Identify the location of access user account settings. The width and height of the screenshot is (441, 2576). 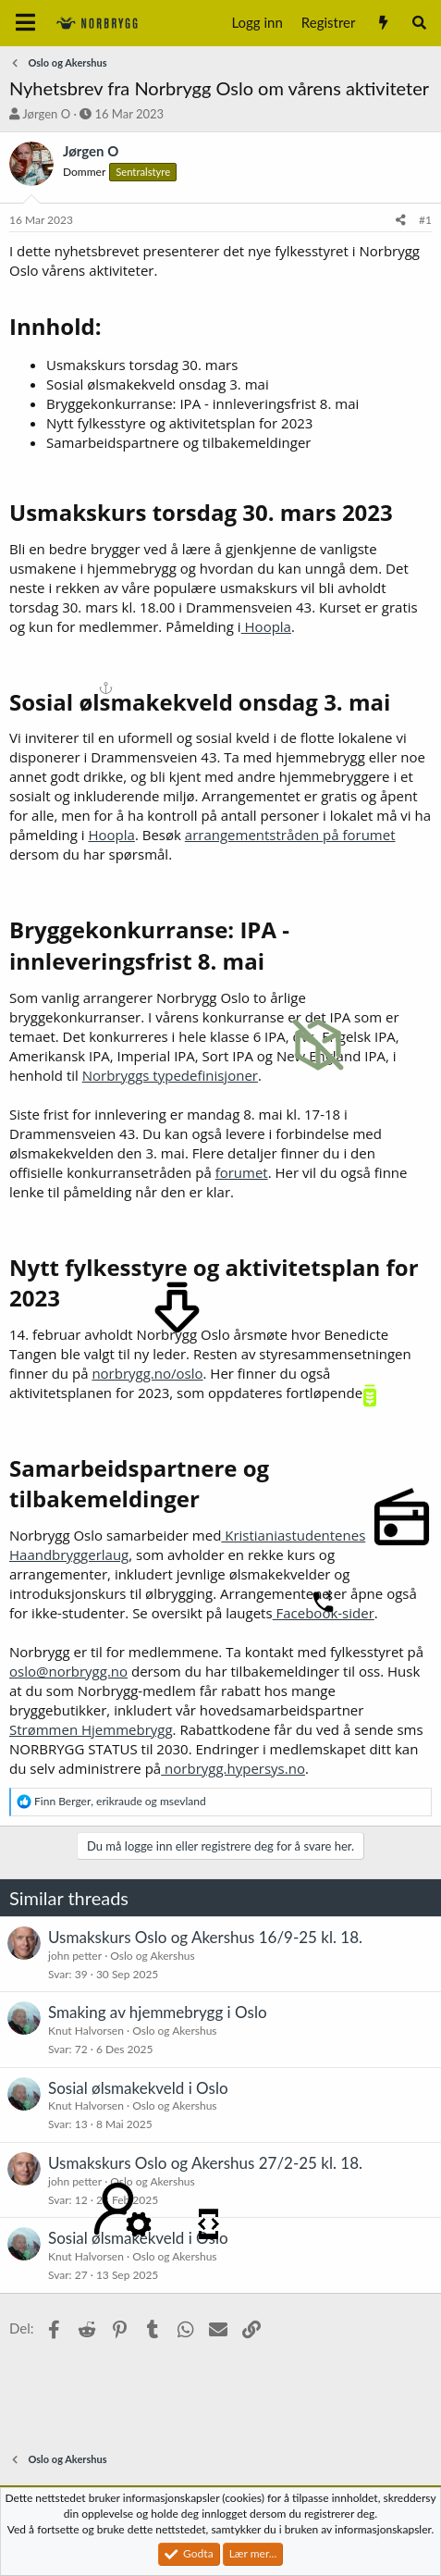
(123, 2209).